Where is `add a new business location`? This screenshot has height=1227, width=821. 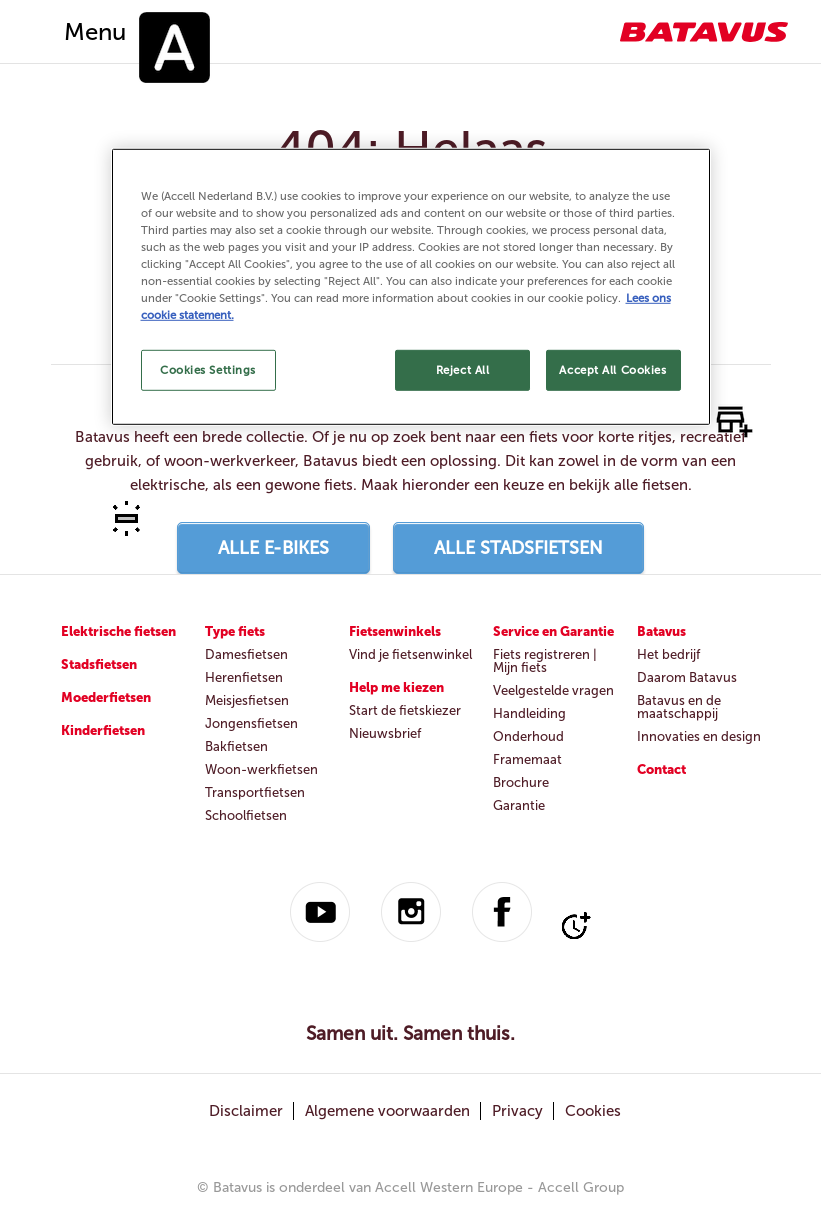
add a new business location is located at coordinates (734, 419).